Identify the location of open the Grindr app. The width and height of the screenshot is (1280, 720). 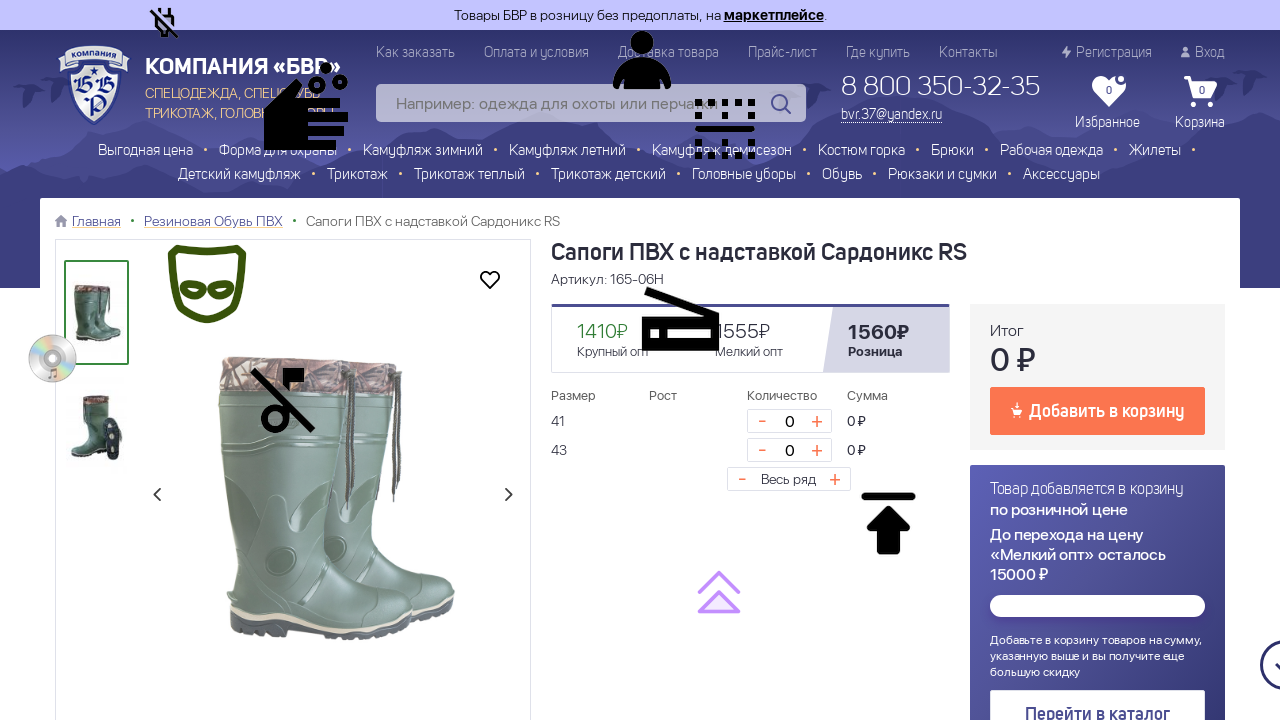
(207, 284).